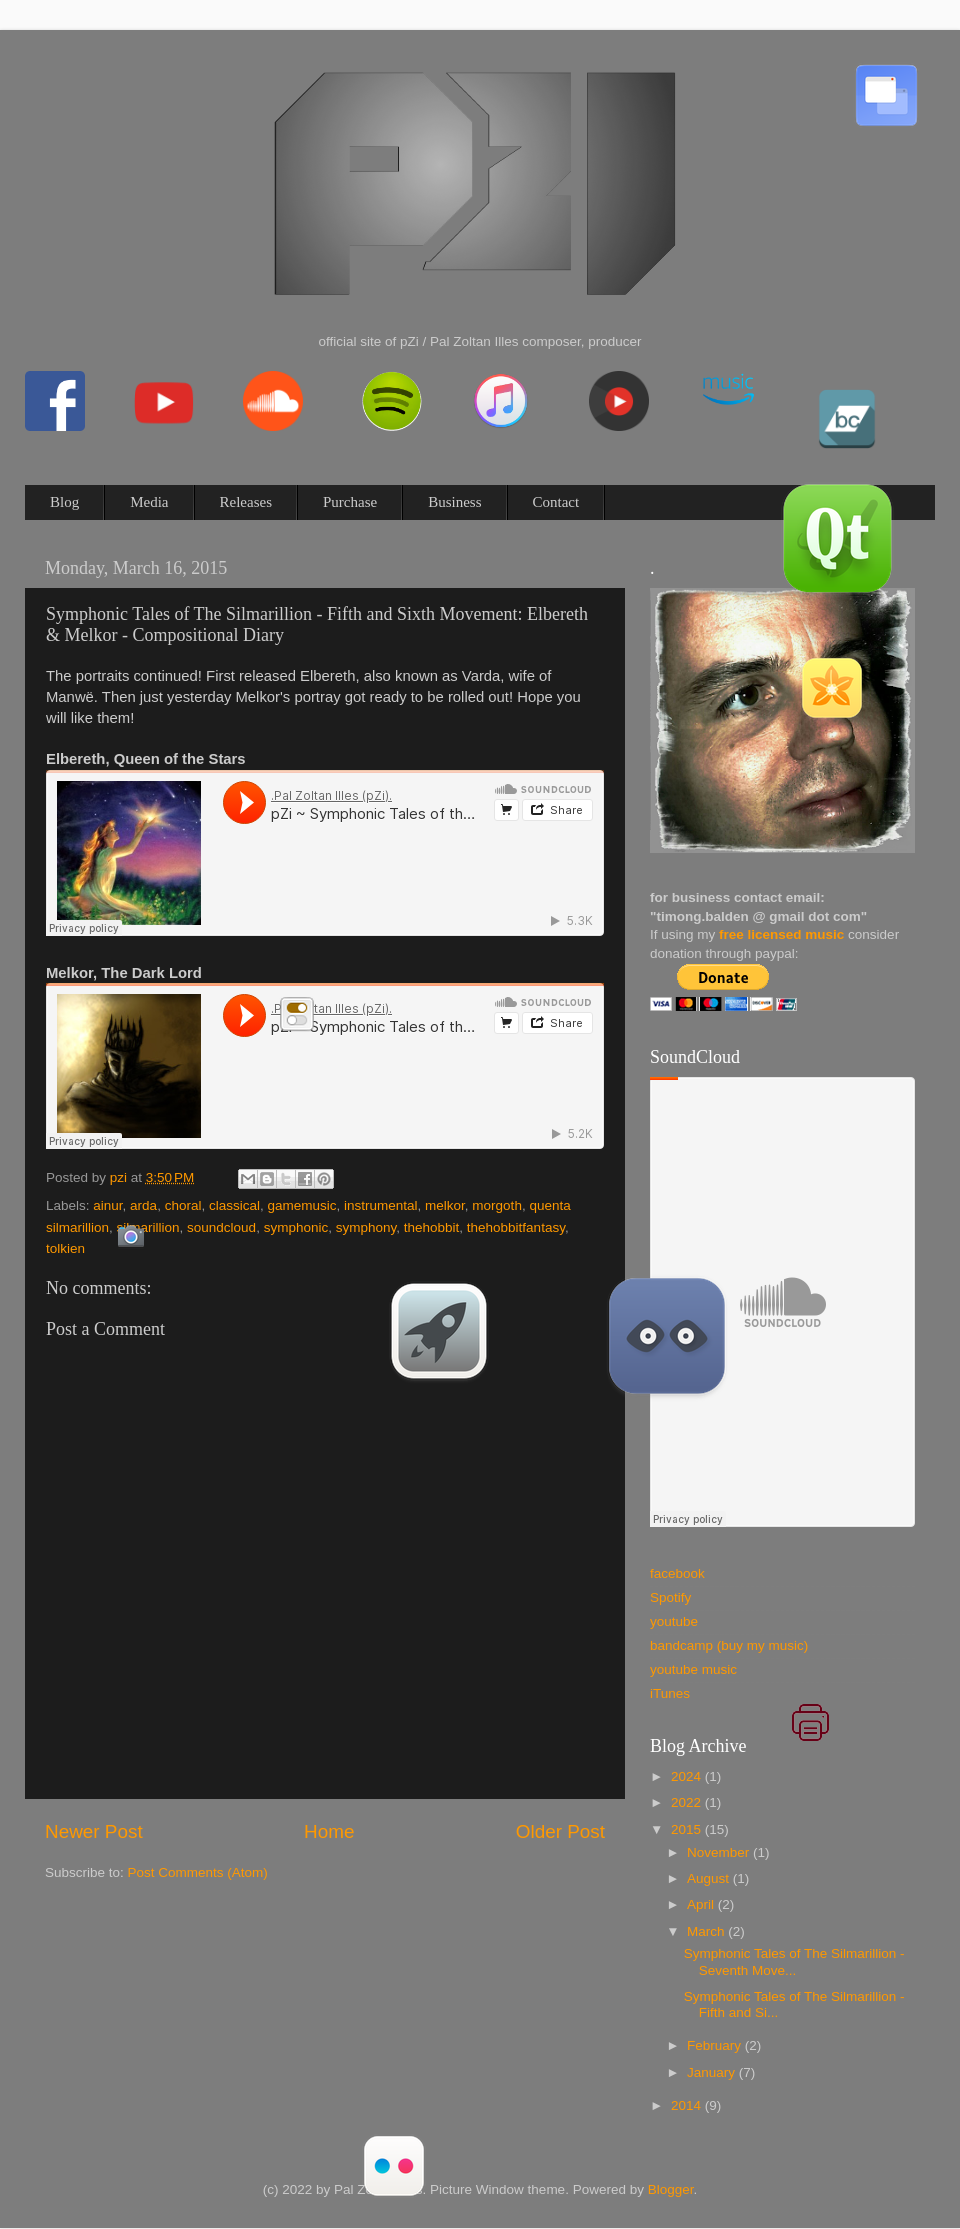 This screenshot has height=2229, width=960. Describe the element at coordinates (667, 1336) in the screenshot. I see `open mockoon api mocking application` at that location.